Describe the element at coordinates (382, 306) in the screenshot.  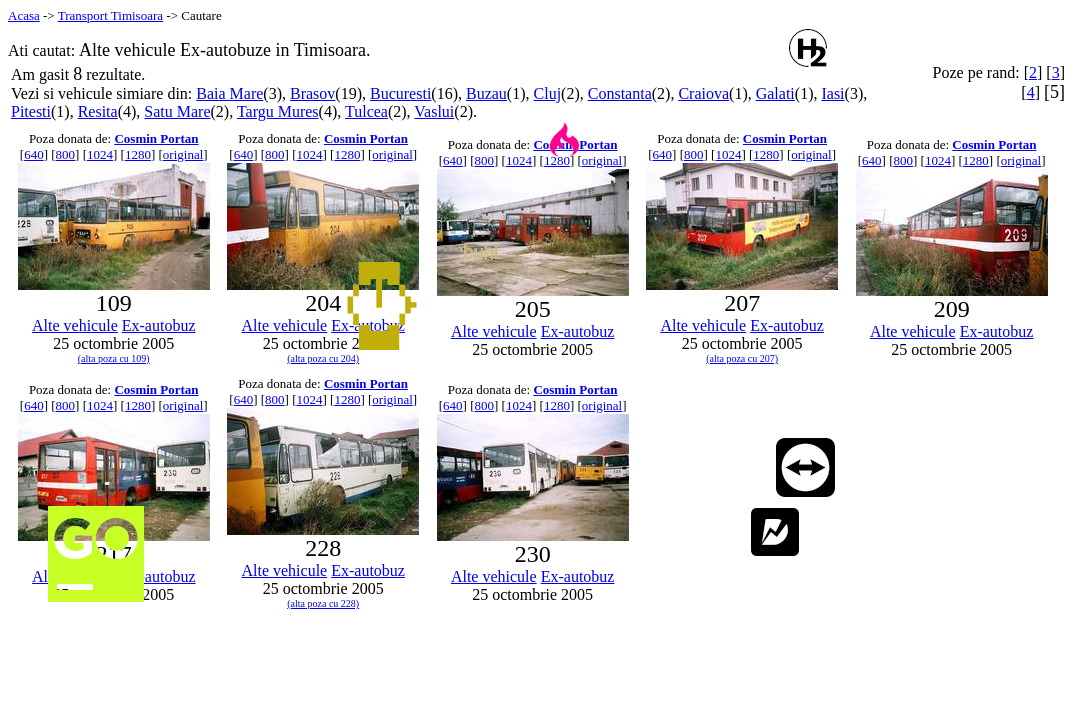
I see `visit Hackernoon website or blog` at that location.